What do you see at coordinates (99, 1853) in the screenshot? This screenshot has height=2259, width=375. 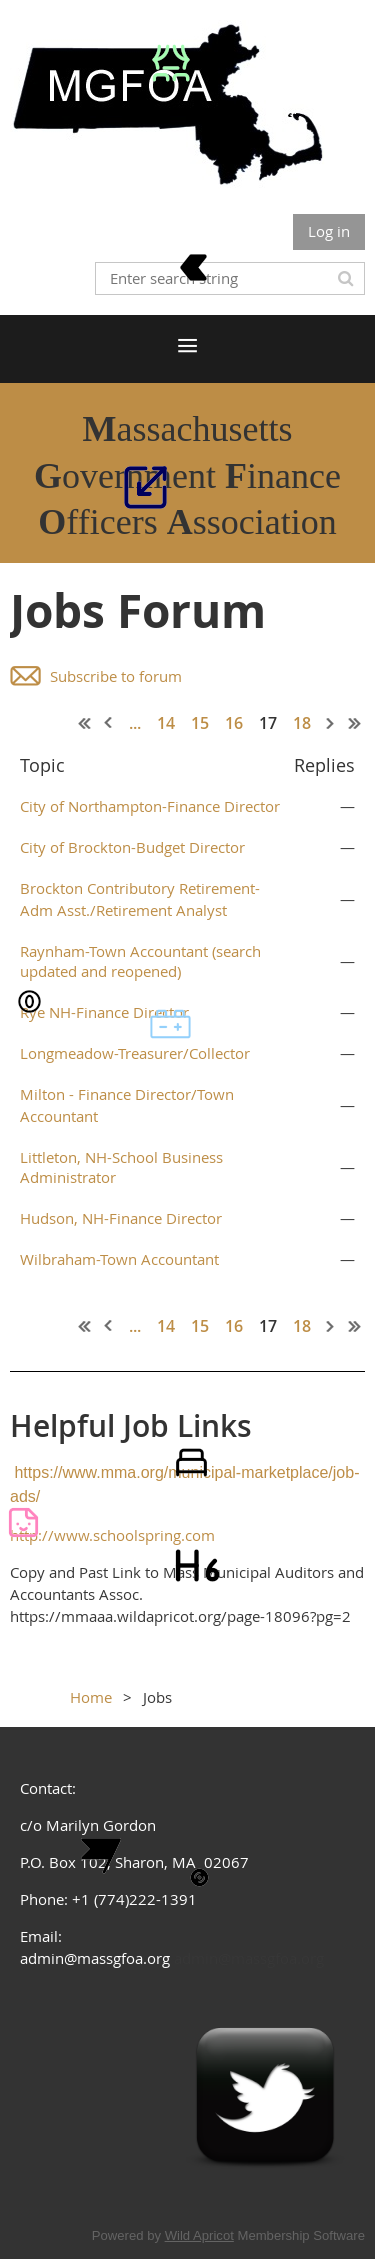 I see `flag or mark an item for follow-up` at bounding box center [99, 1853].